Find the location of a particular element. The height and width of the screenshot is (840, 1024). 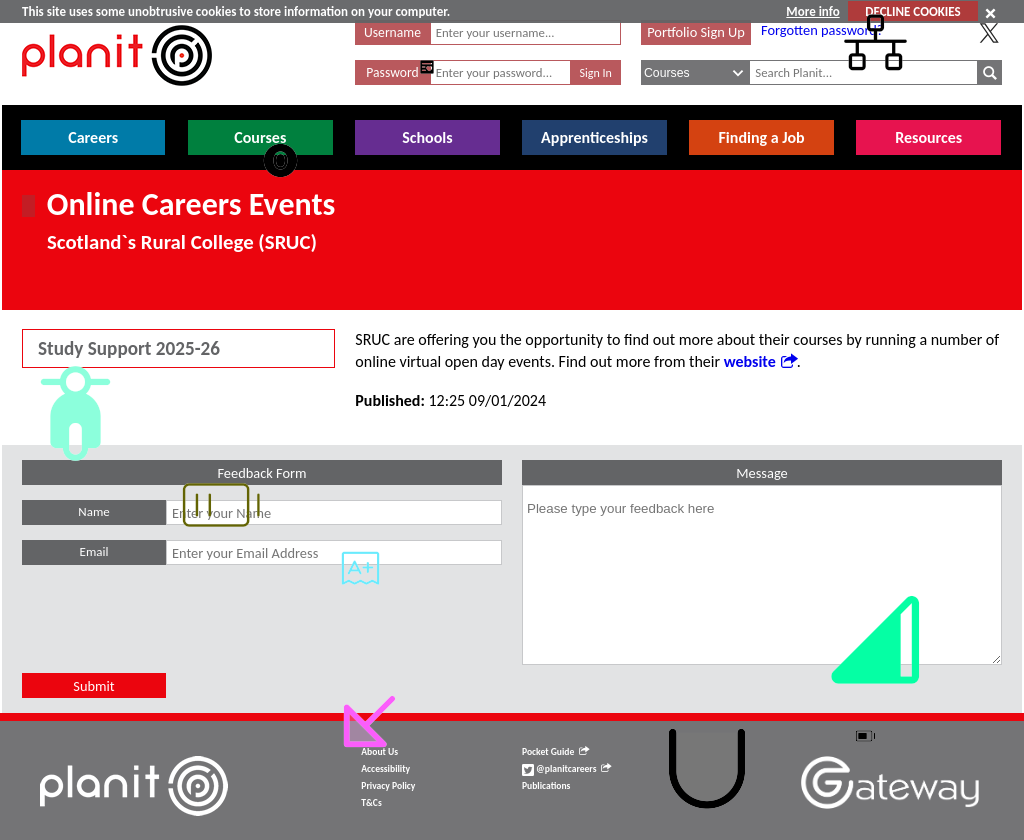

indicates zero items or empty count is located at coordinates (280, 160).